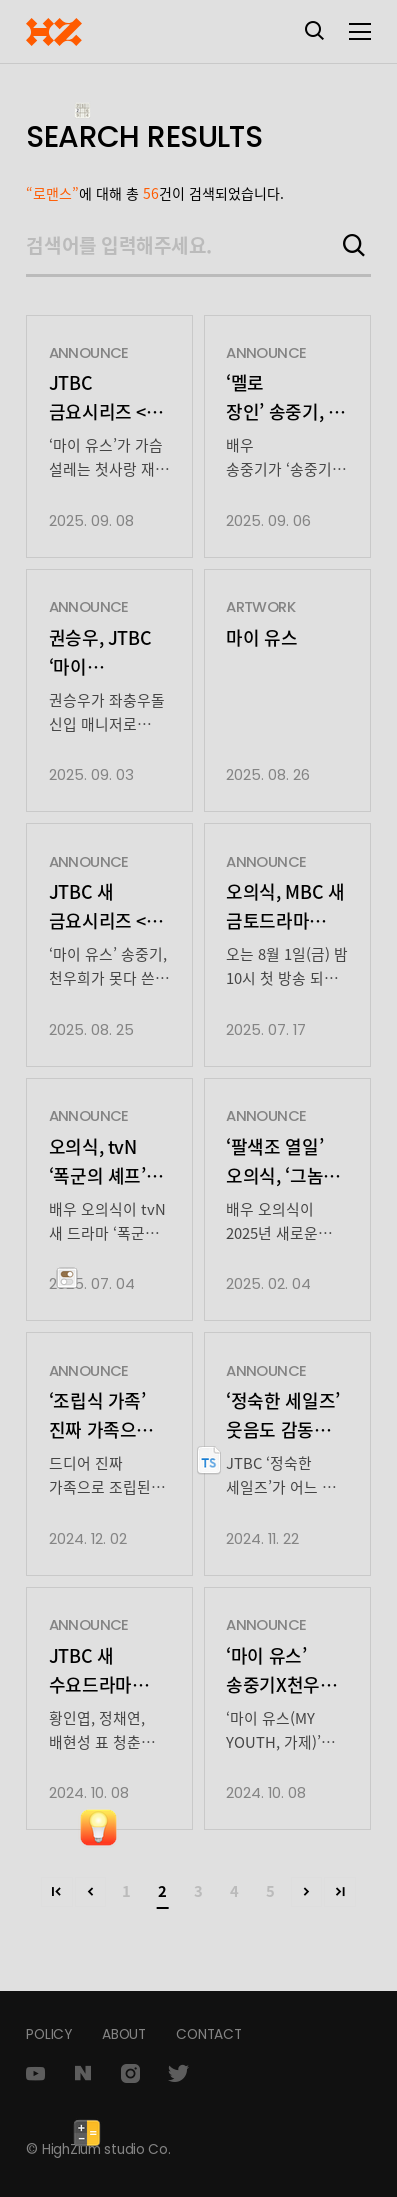 Image resolution: width=397 pixels, height=2197 pixels. I want to click on open redshift to adjust screen color temperature, so click(98, 1827).